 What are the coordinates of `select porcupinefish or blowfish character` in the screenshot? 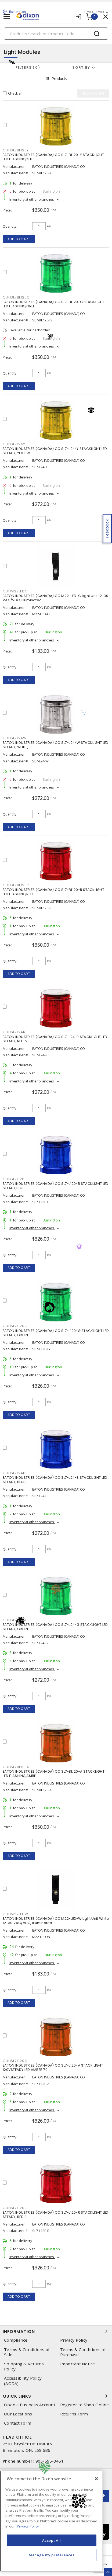 It's located at (20, 1621).